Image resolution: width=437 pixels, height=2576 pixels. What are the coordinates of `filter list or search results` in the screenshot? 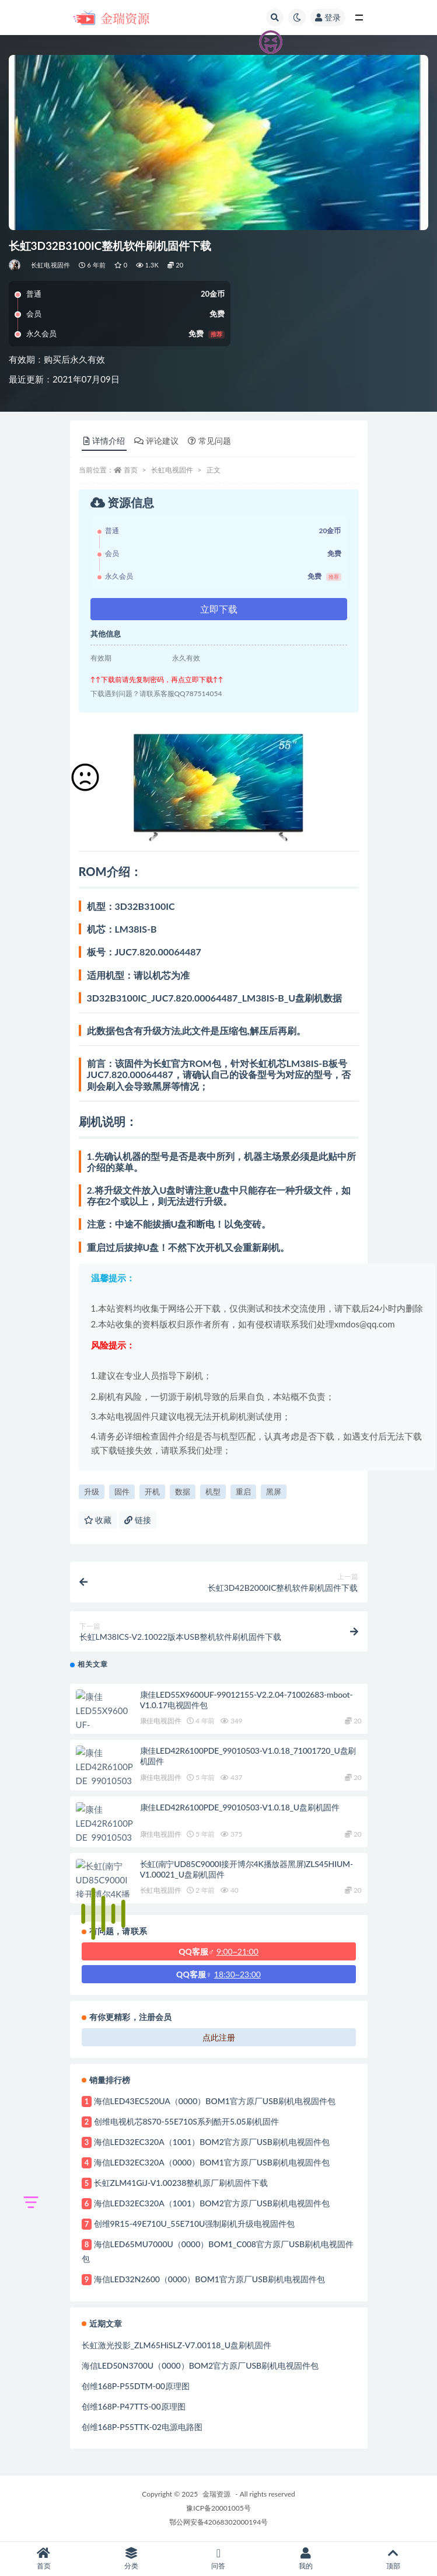 It's located at (31, 2202).